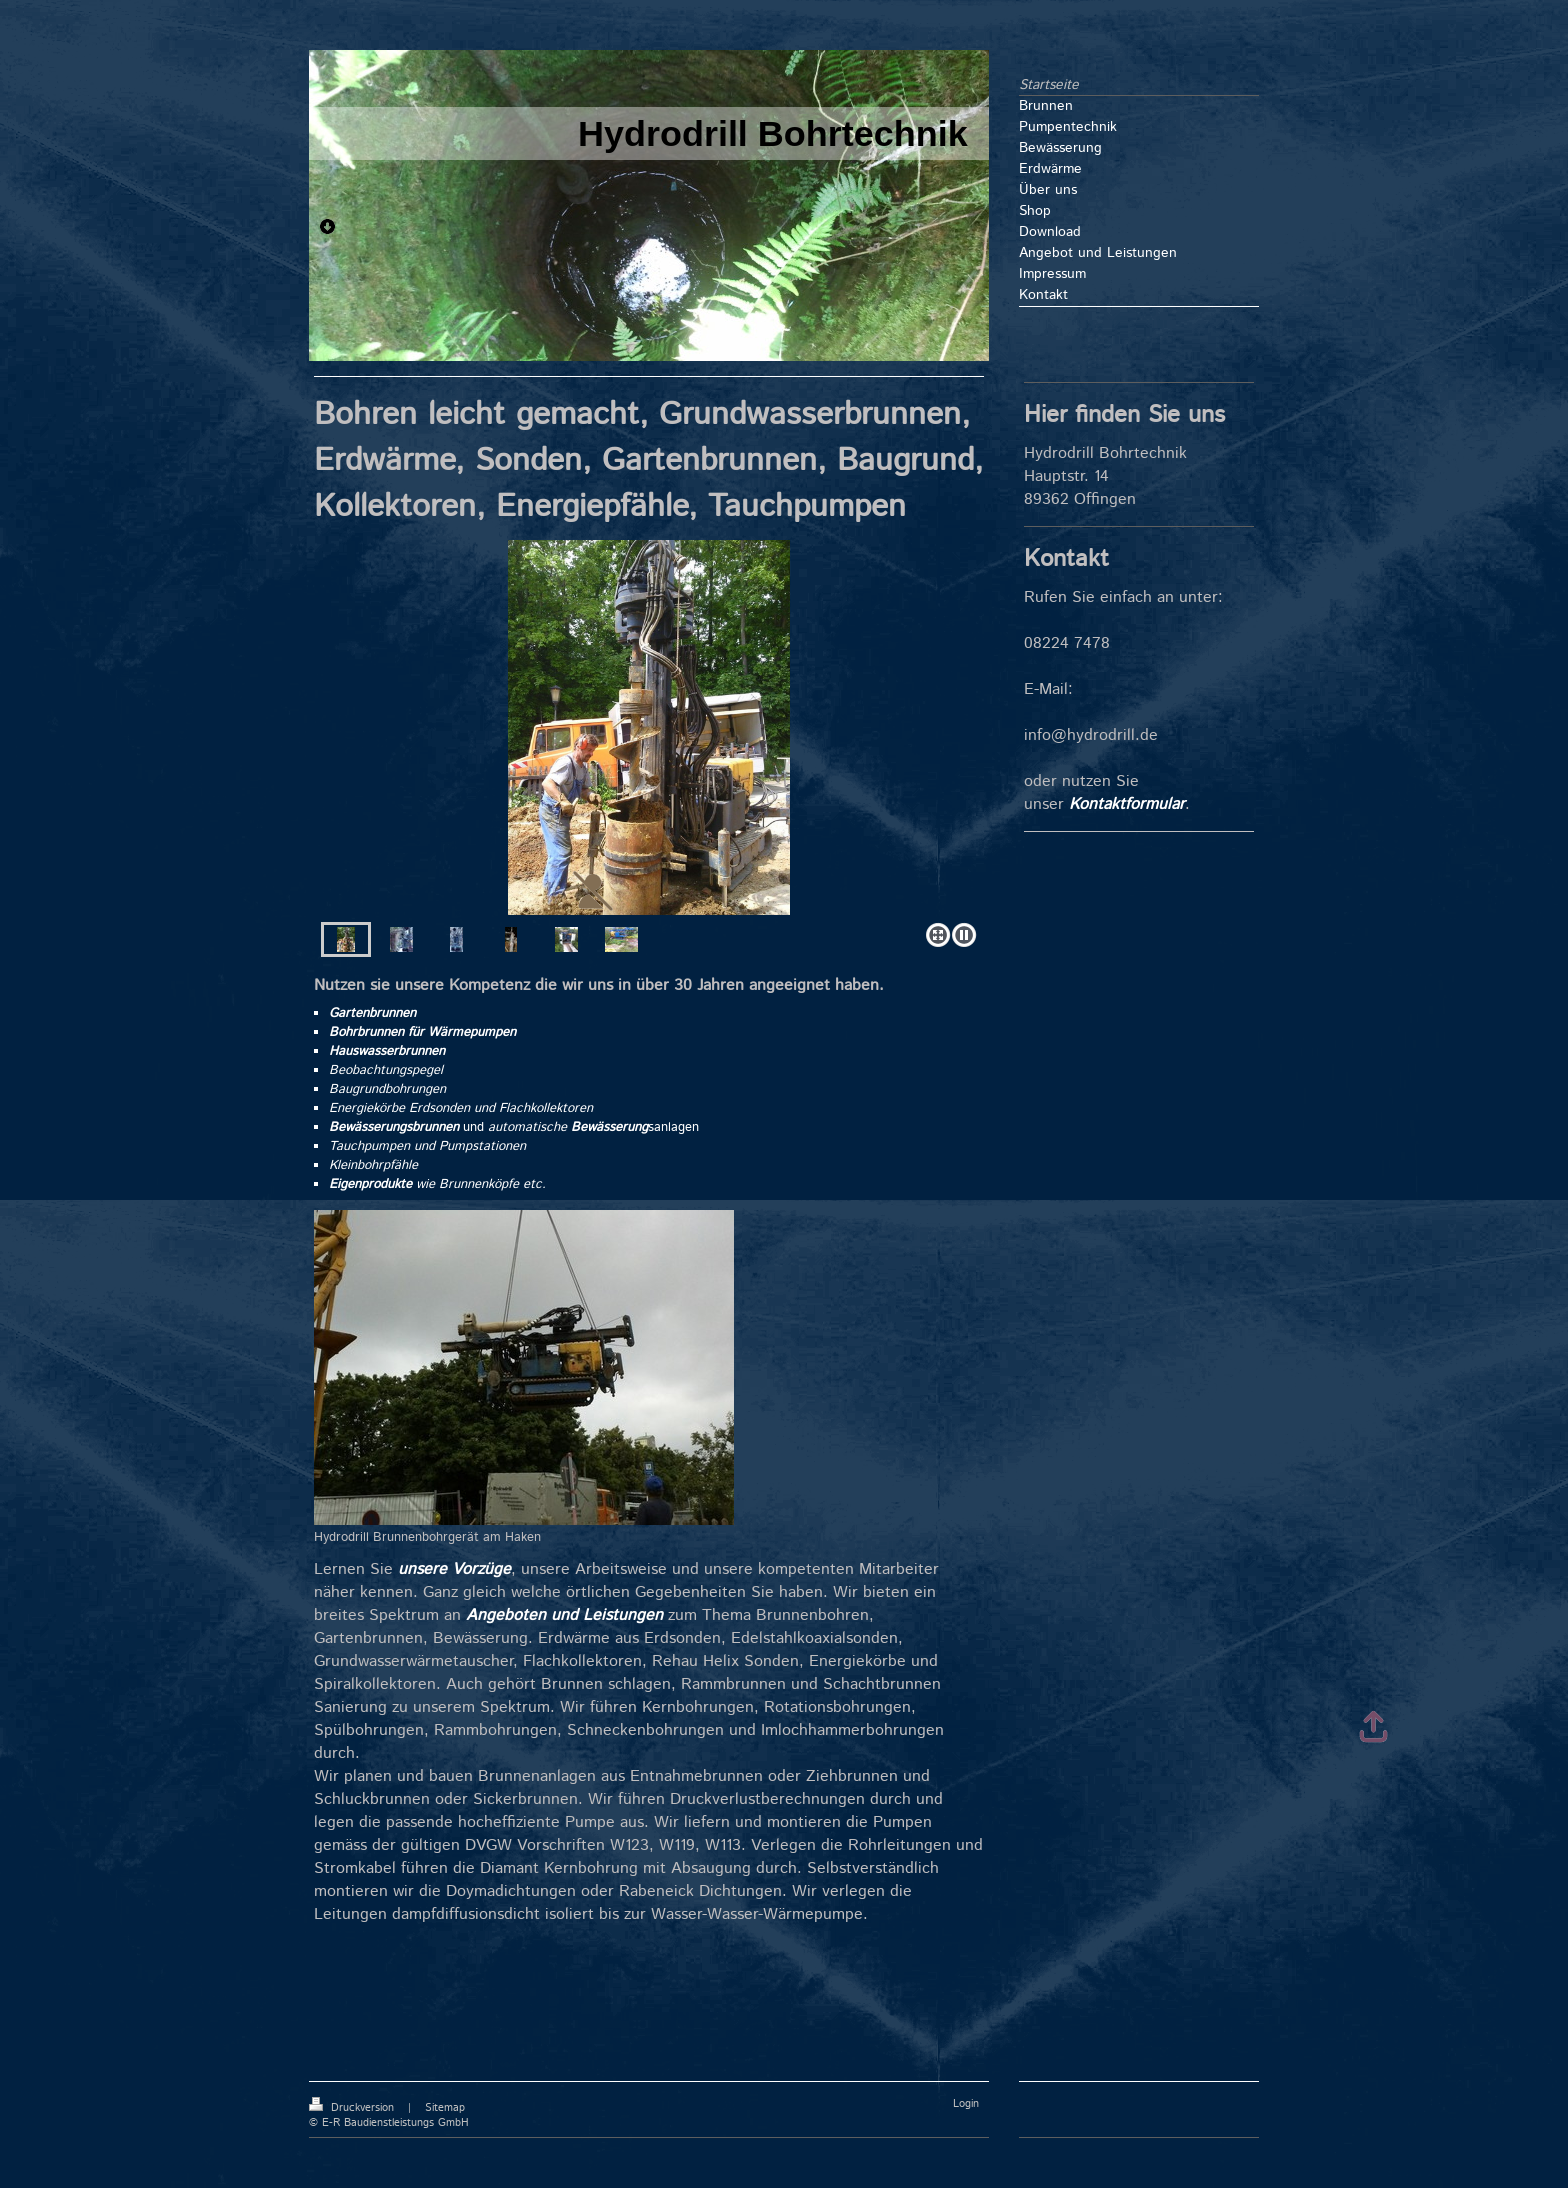 The height and width of the screenshot is (2188, 1568). I want to click on upload a file or document, so click(1373, 1726).